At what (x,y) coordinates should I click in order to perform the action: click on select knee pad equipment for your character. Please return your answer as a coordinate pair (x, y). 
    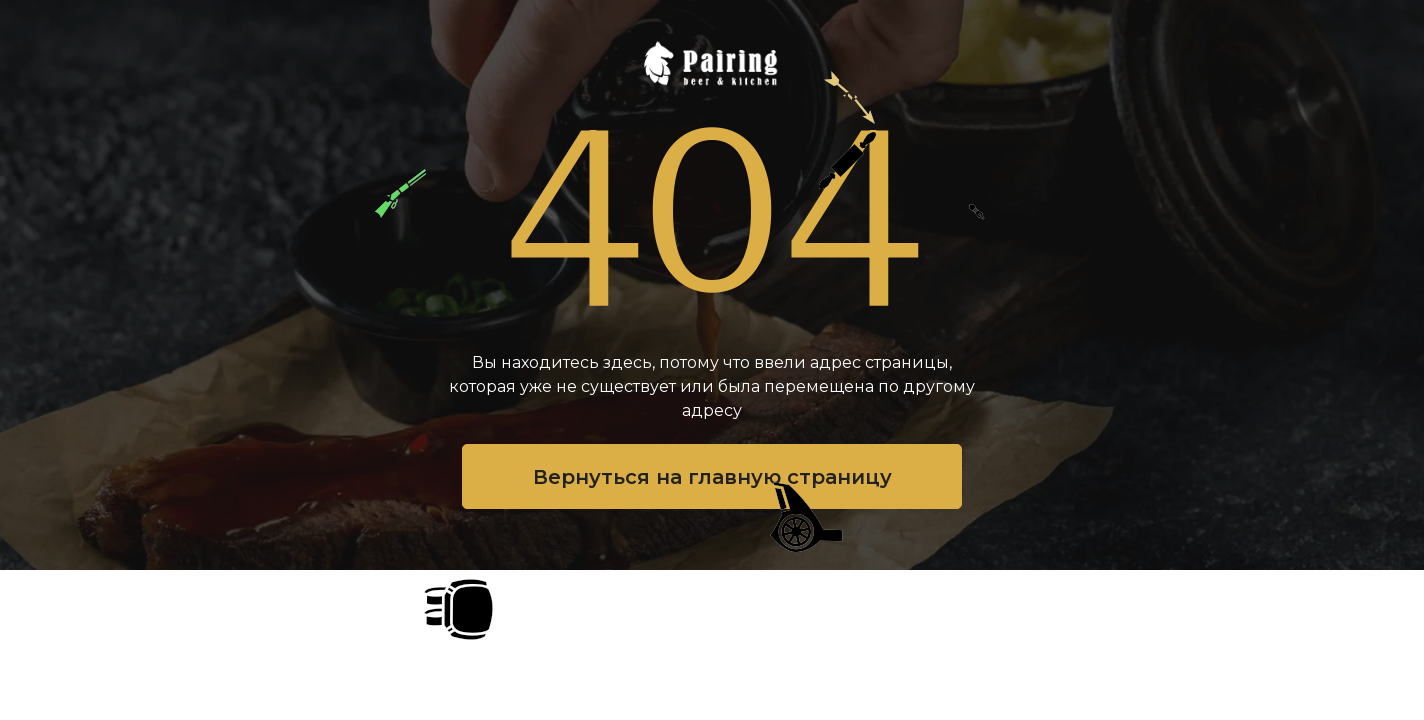
    Looking at the image, I should click on (458, 609).